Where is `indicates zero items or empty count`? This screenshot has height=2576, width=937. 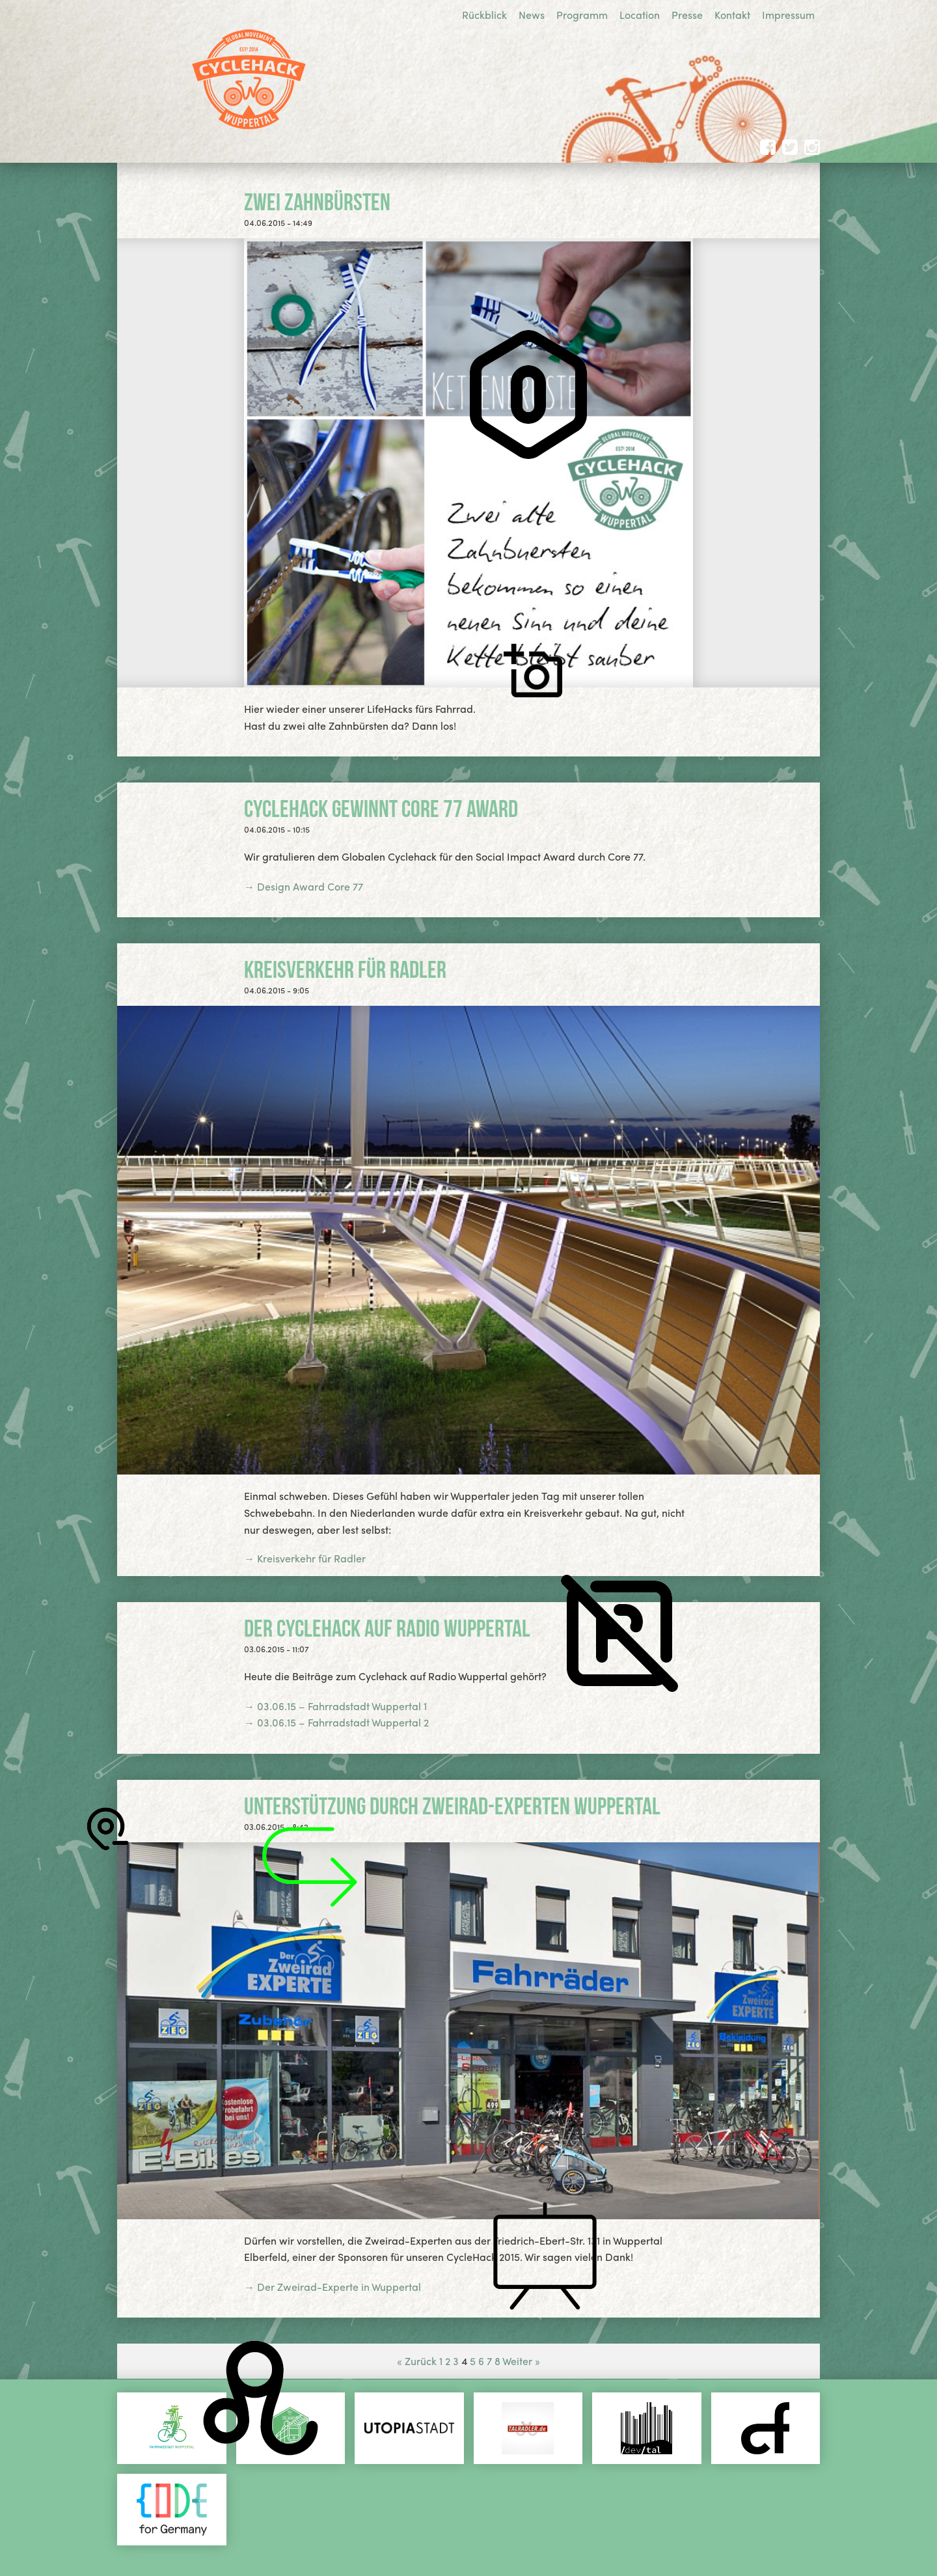 indicates zero items or empty count is located at coordinates (528, 395).